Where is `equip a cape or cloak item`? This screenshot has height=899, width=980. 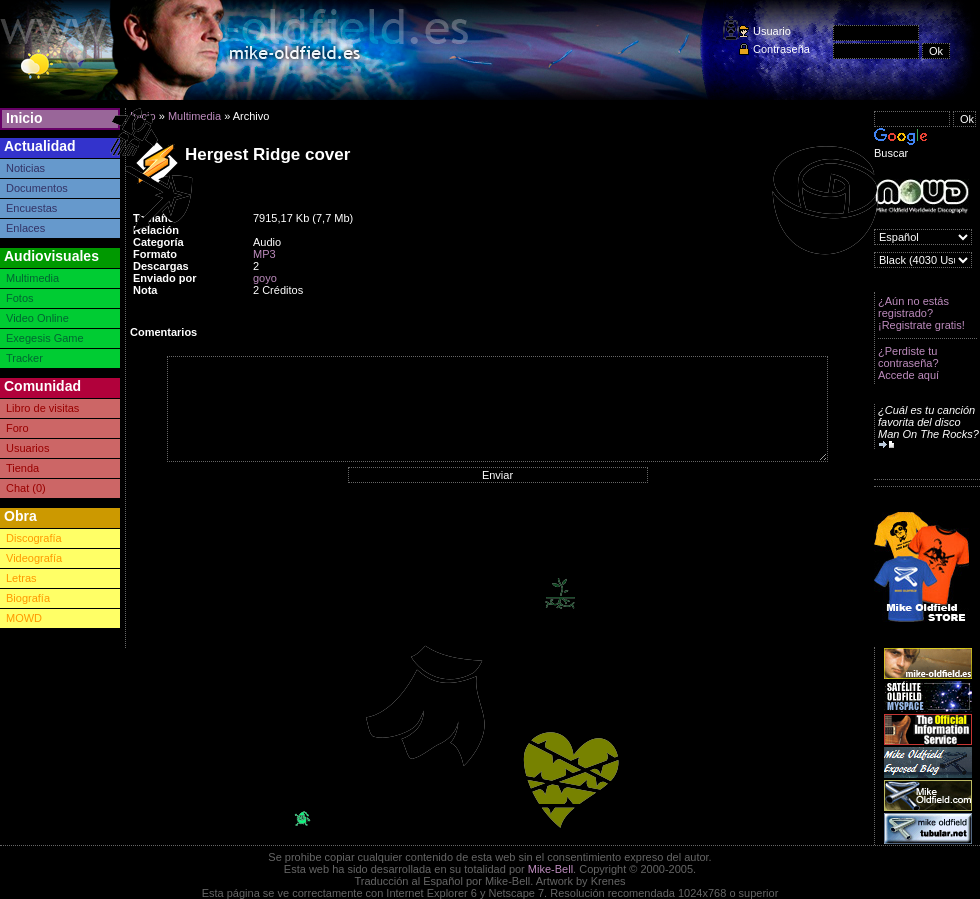 equip a cape or cloak item is located at coordinates (425, 707).